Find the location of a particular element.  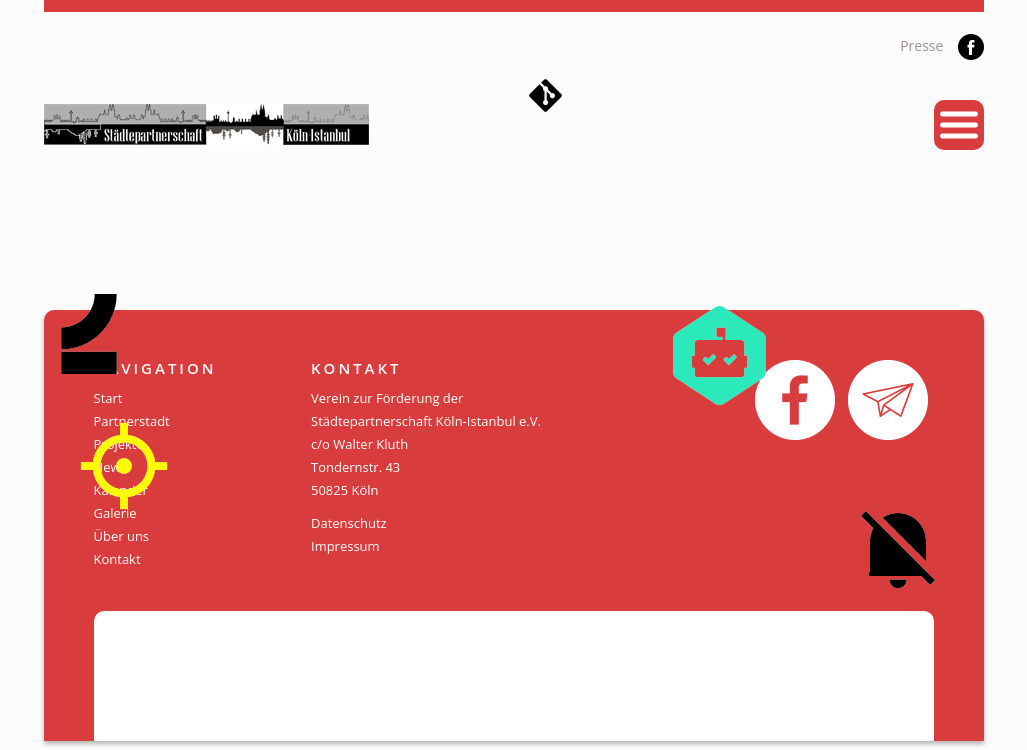

focus on a specific area or element is located at coordinates (124, 466).